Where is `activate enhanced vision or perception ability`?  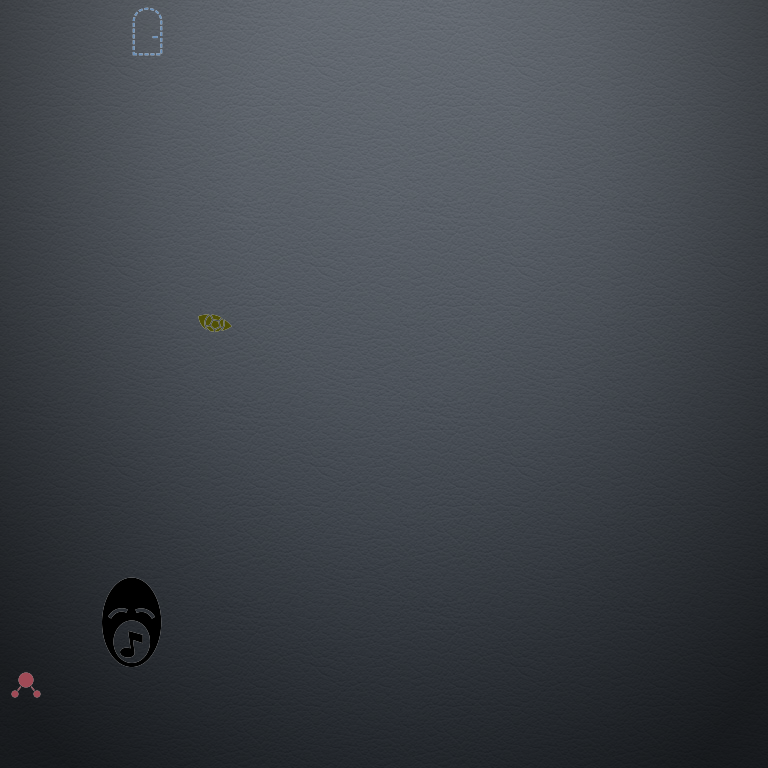 activate enhanced vision or perception ability is located at coordinates (215, 324).